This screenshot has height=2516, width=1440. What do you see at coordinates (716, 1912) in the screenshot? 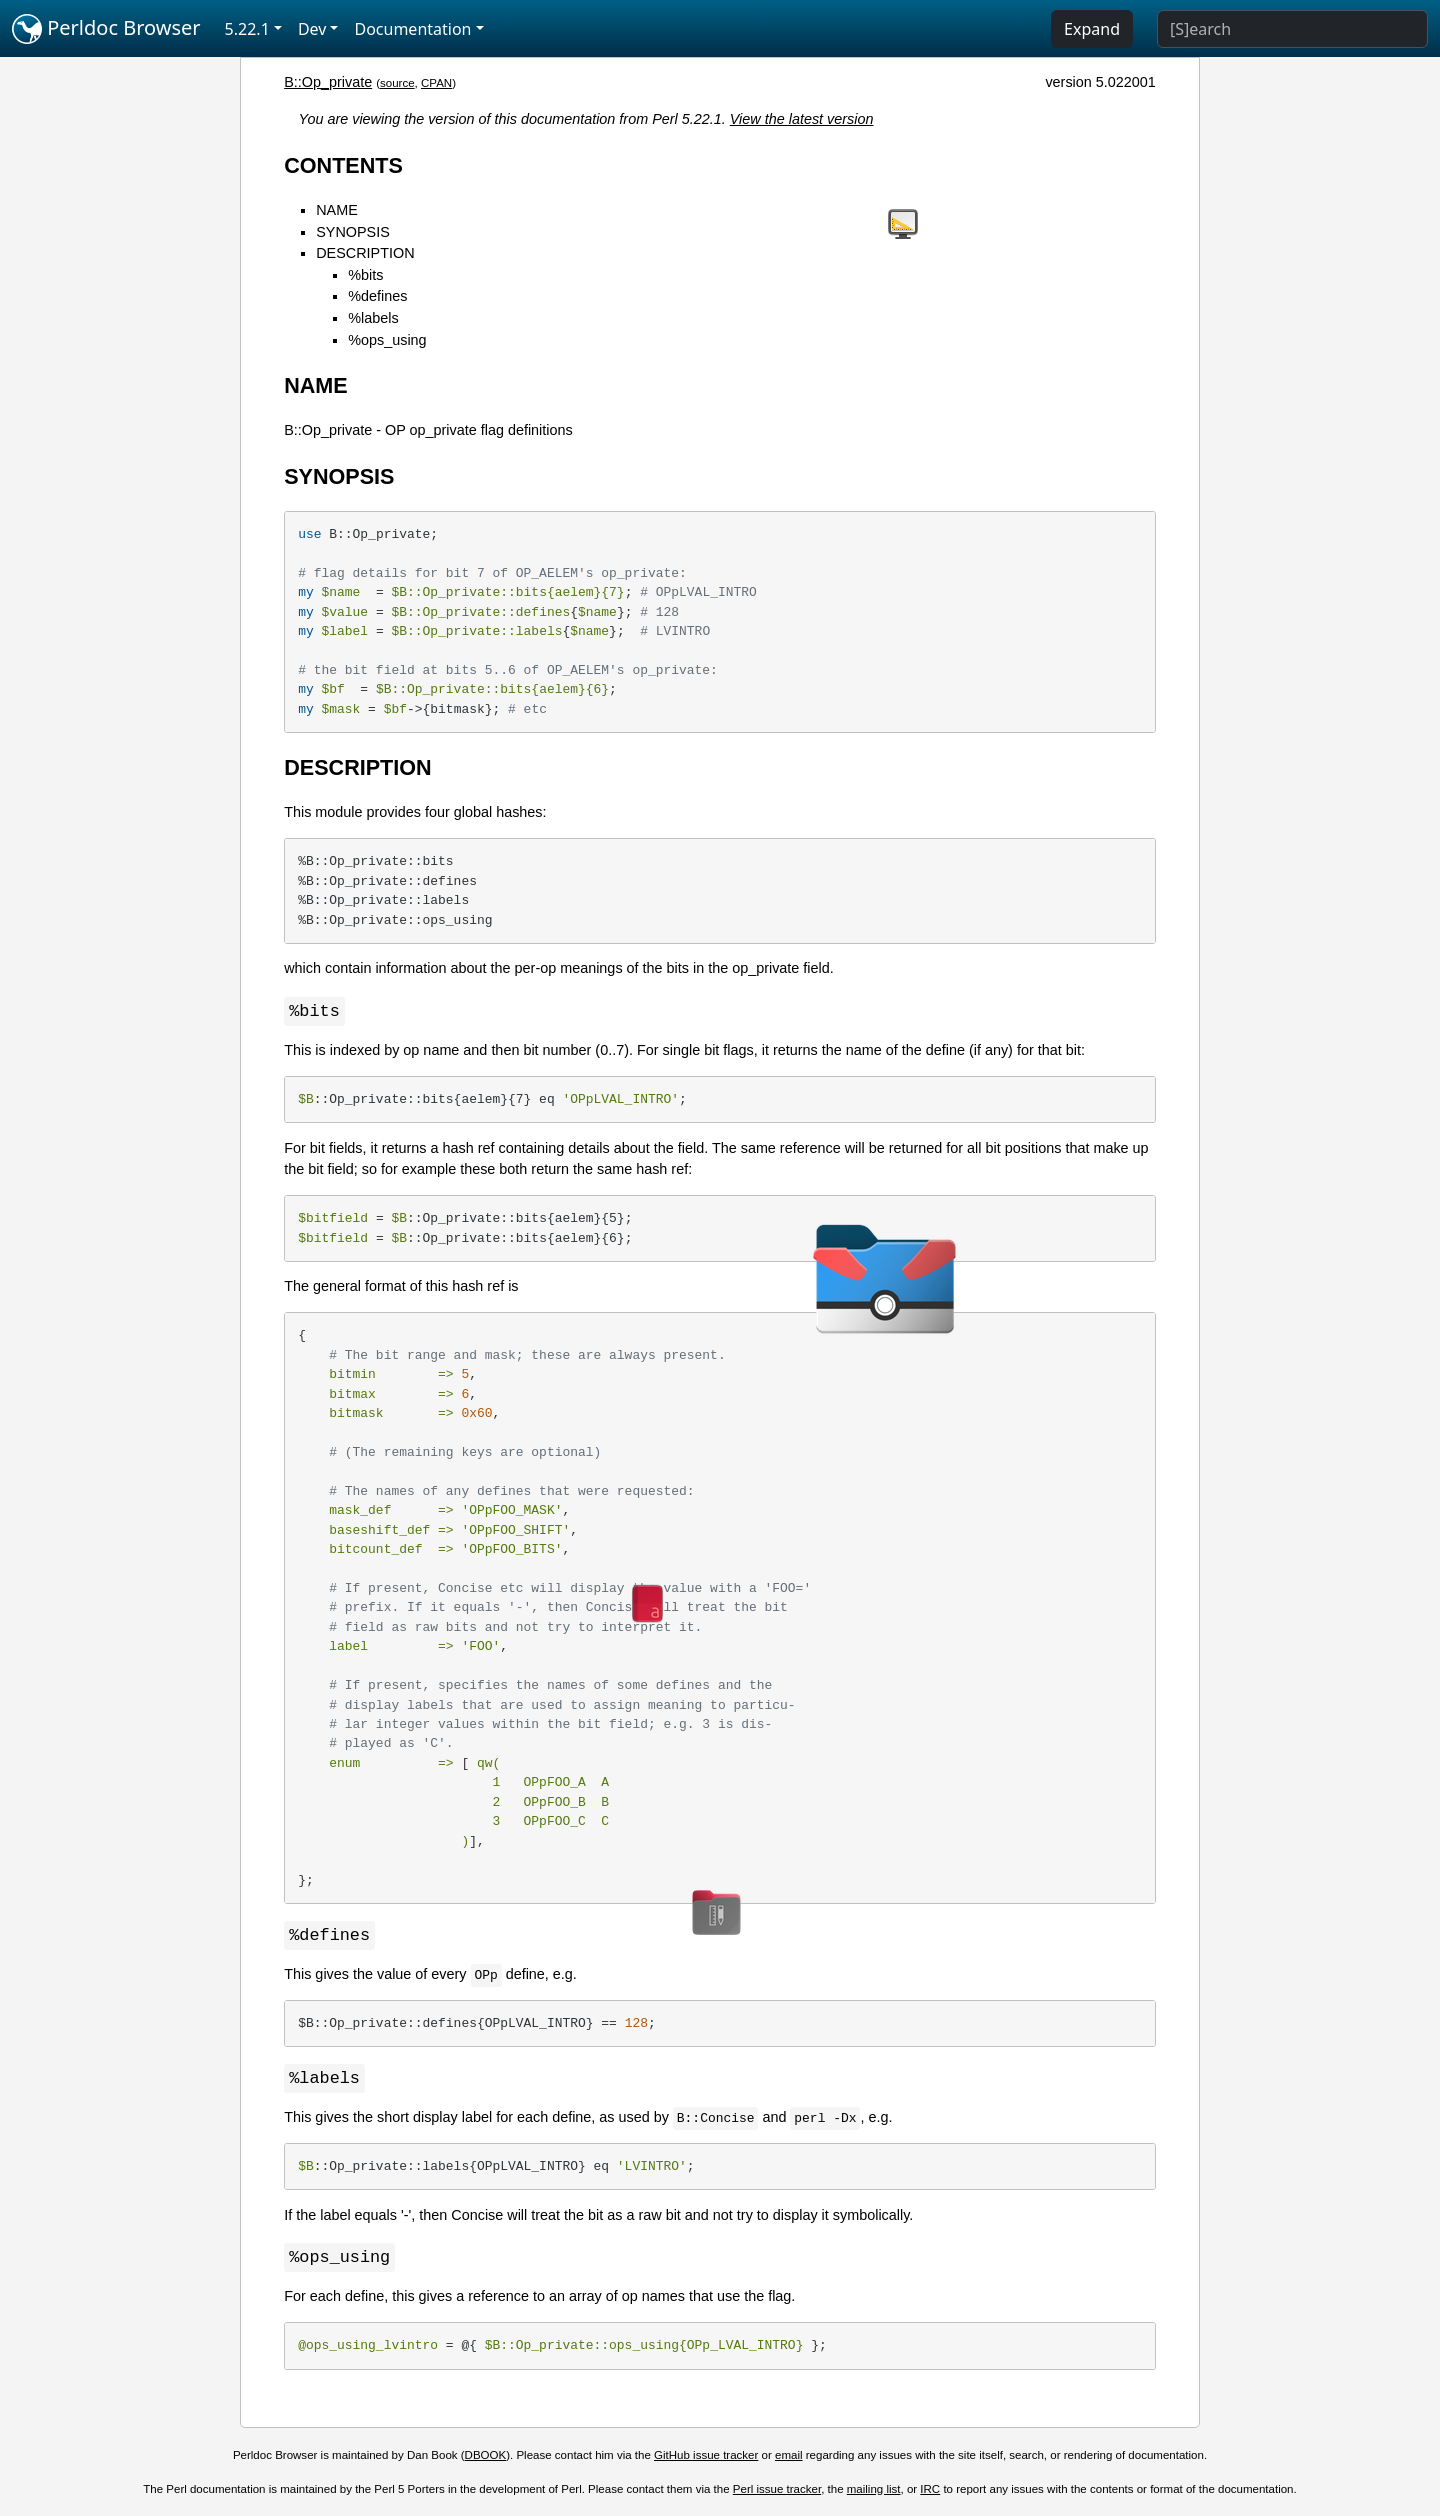
I see `open templates folder` at bounding box center [716, 1912].